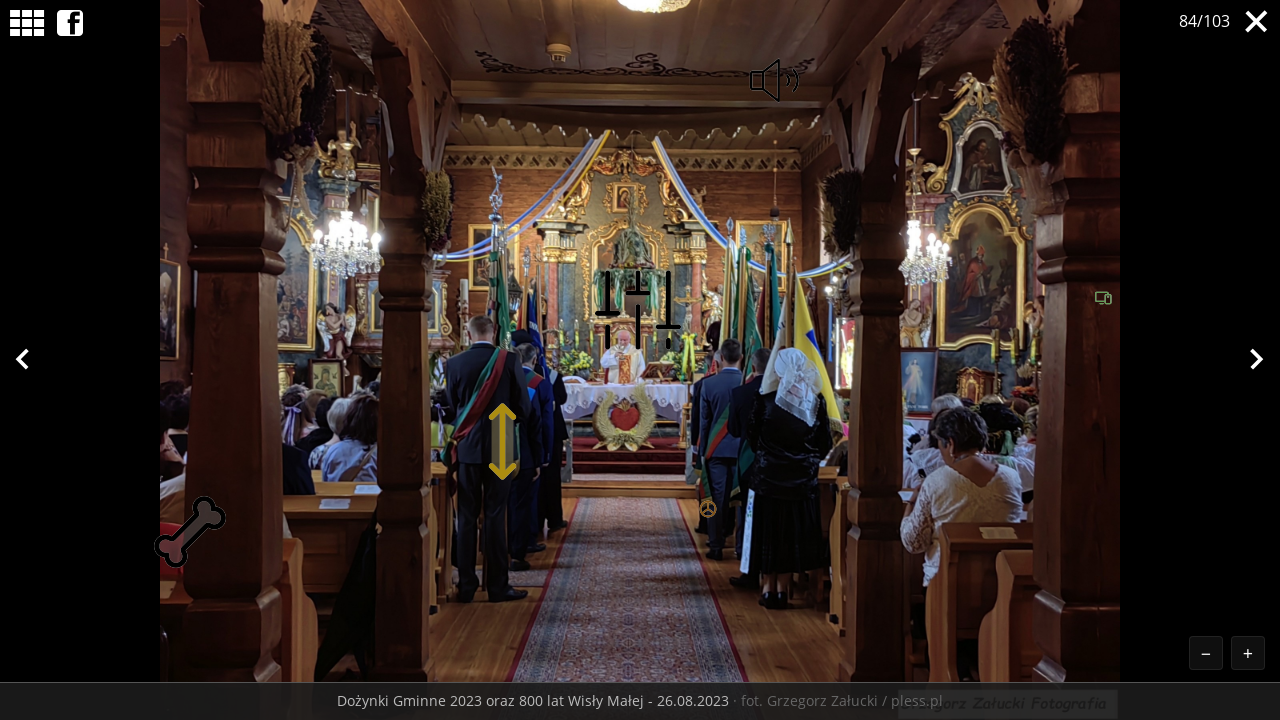  I want to click on adjust settings or preferences, so click(638, 310).